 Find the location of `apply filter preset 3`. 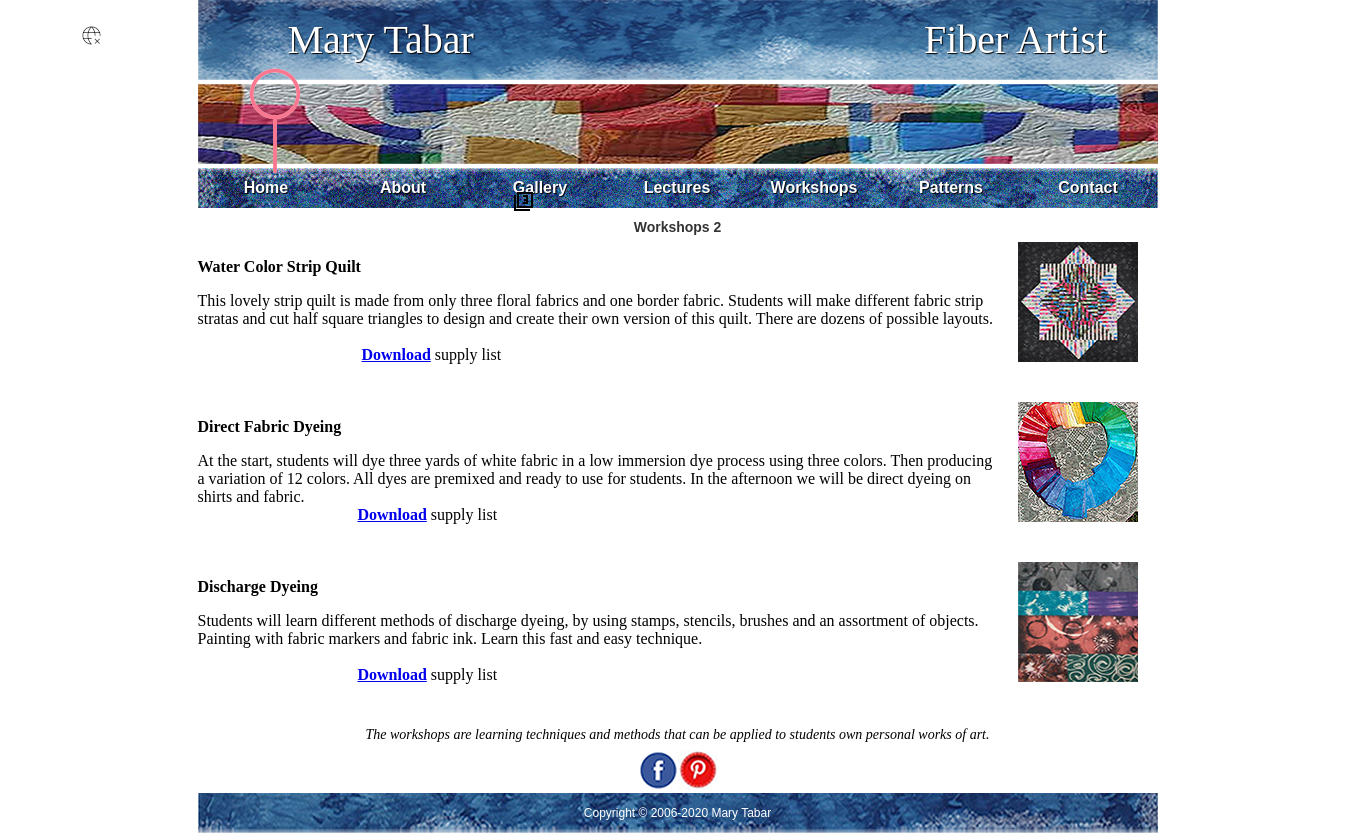

apply filter preset 3 is located at coordinates (523, 201).